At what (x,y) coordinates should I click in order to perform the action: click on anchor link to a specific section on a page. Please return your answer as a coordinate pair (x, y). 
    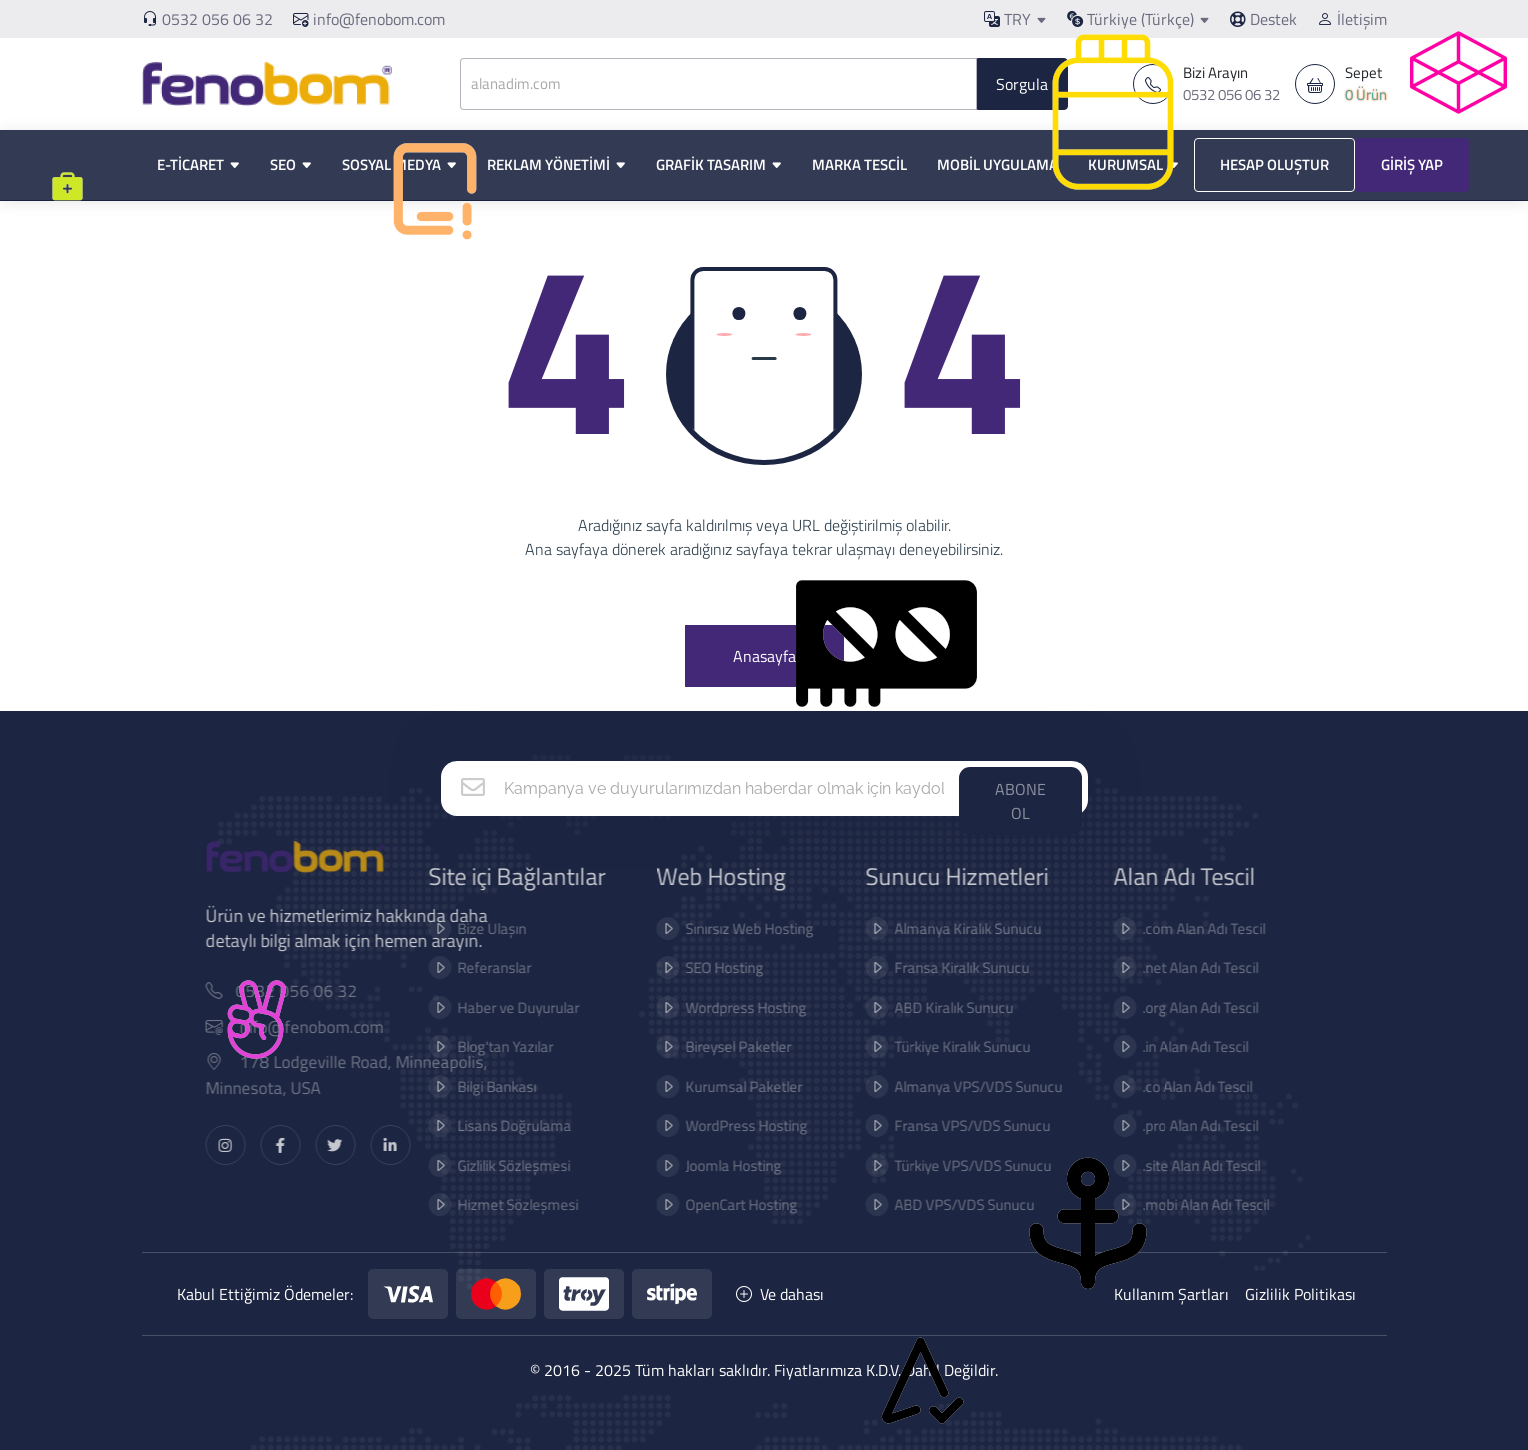
    Looking at the image, I should click on (1088, 1221).